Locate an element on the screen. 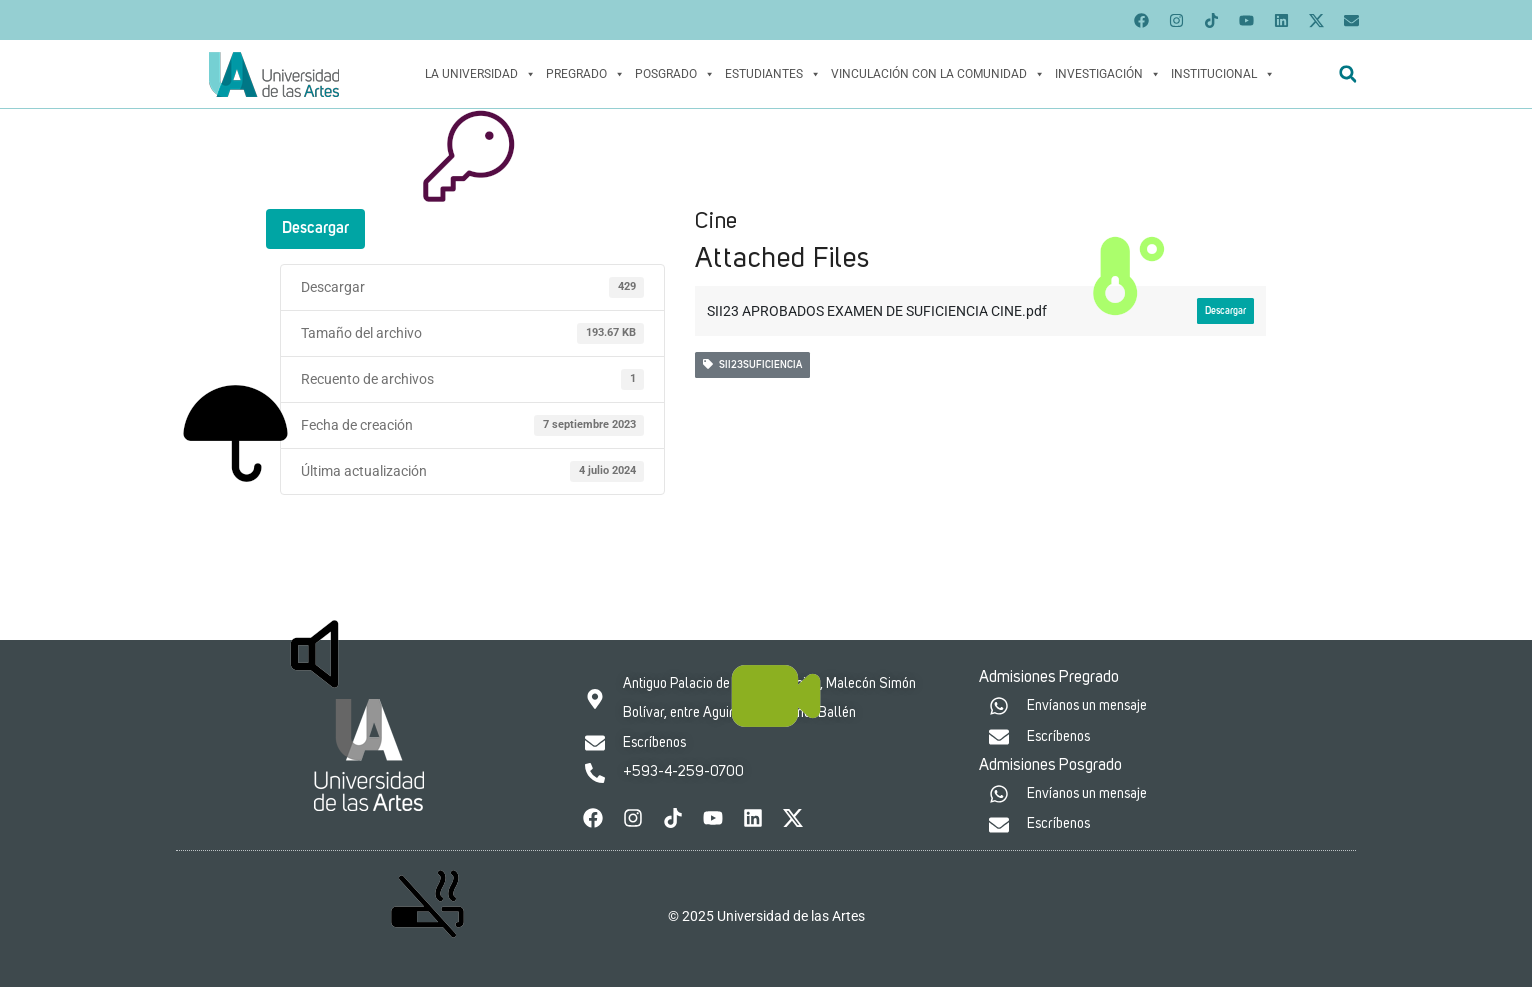 The height and width of the screenshot is (987, 1532). speaker with no audio output is located at coordinates (327, 654).